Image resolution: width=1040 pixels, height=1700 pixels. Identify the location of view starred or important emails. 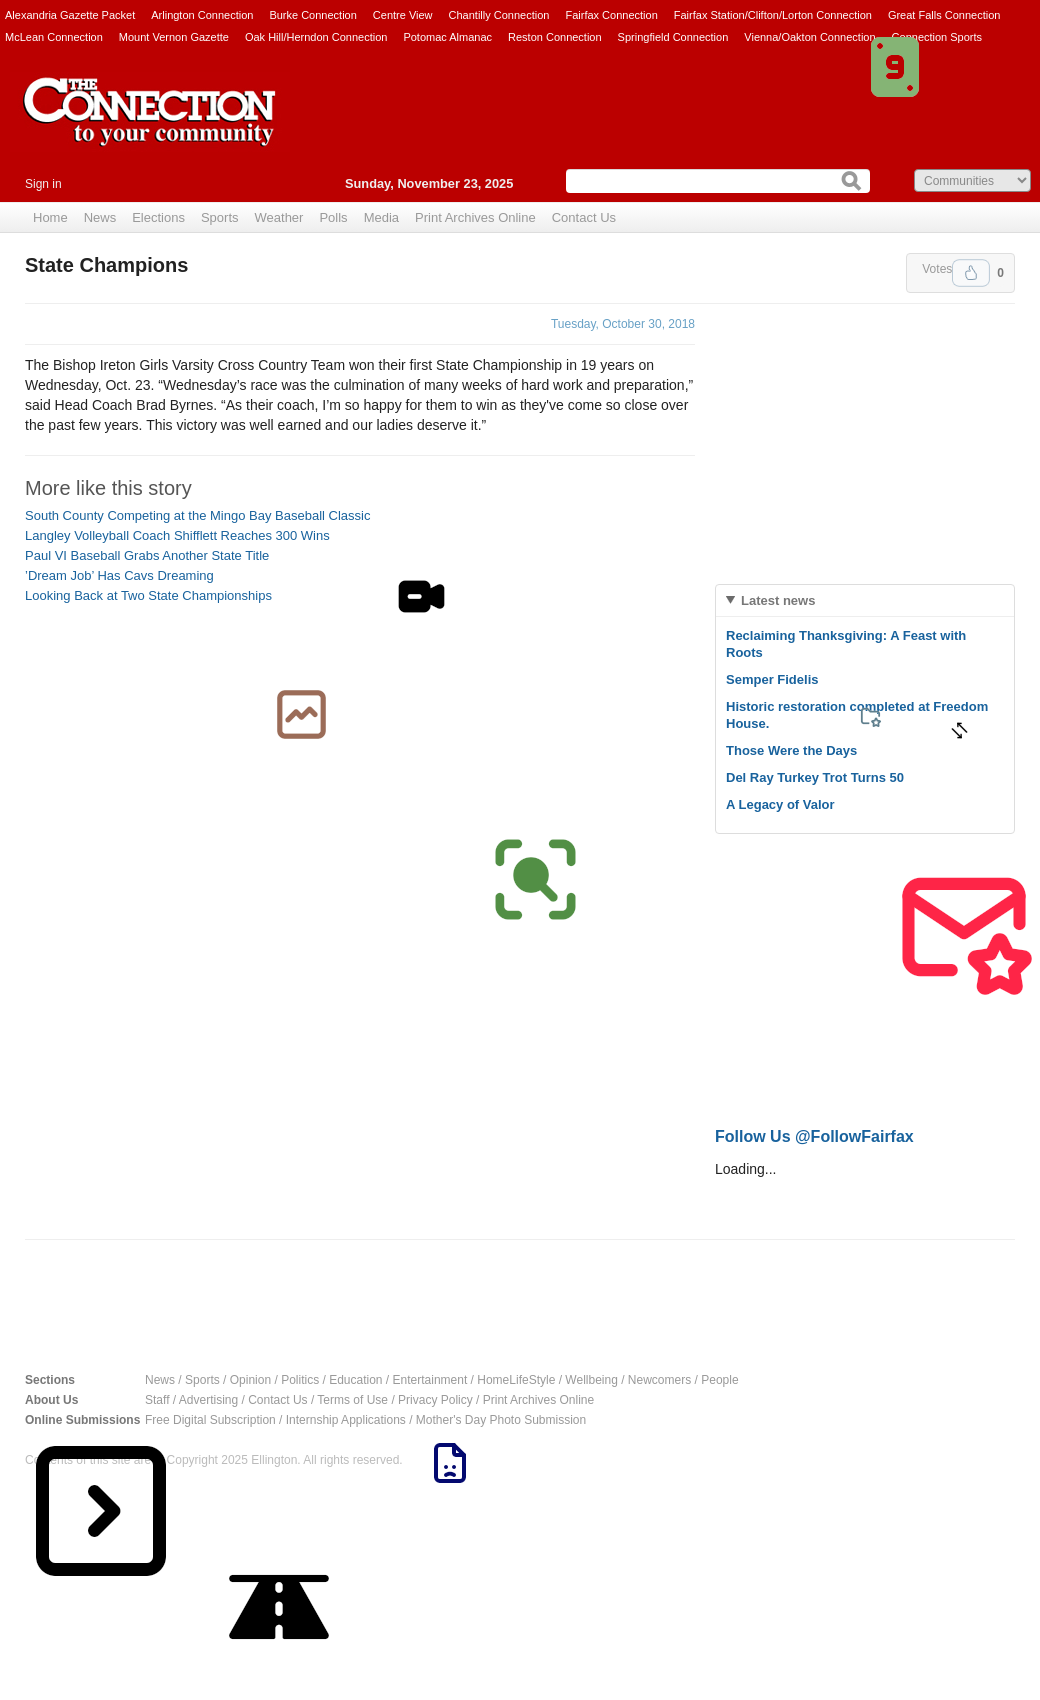
(964, 927).